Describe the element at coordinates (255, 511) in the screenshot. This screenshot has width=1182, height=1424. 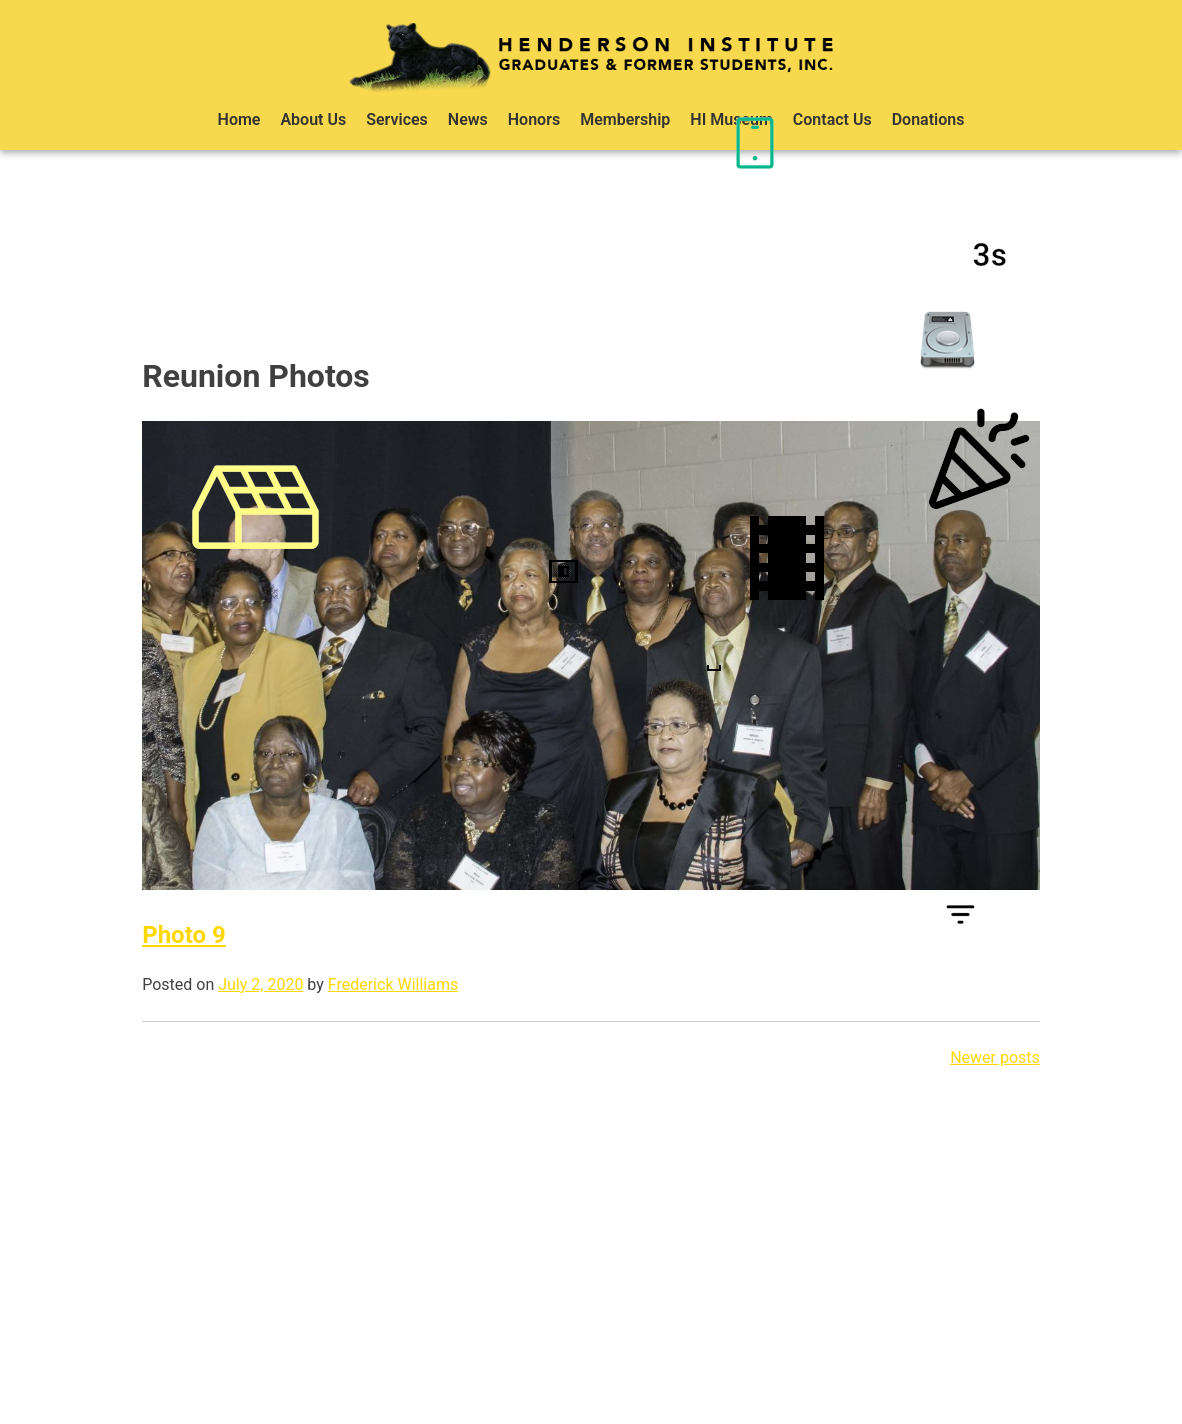
I see `view solar panel or renewable energy settings` at that location.